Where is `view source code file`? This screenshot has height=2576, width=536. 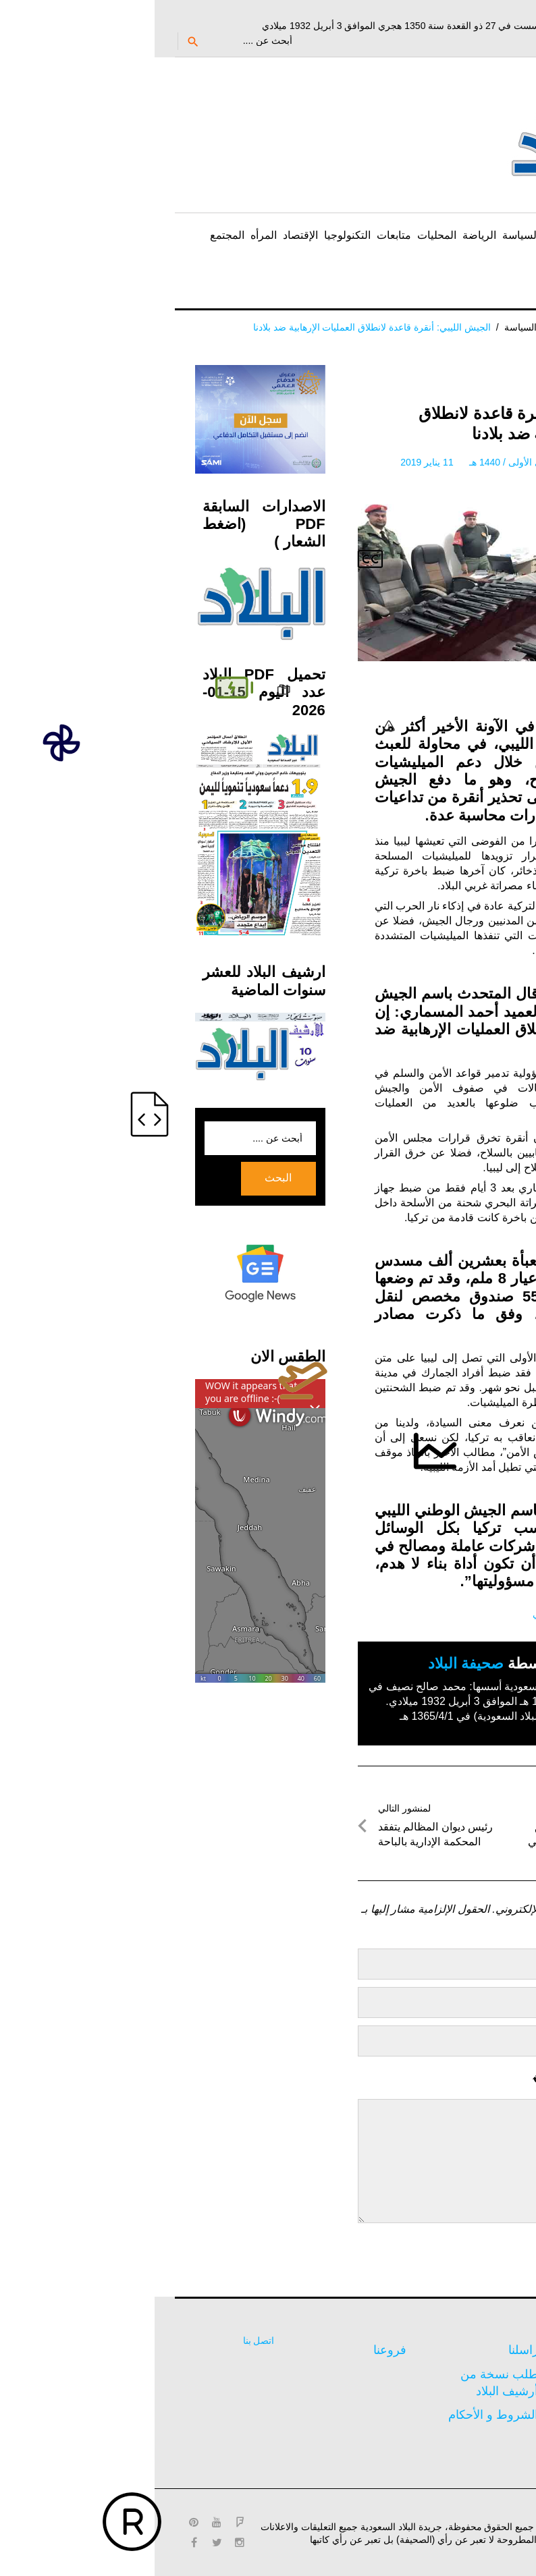
view source code file is located at coordinates (149, 1114).